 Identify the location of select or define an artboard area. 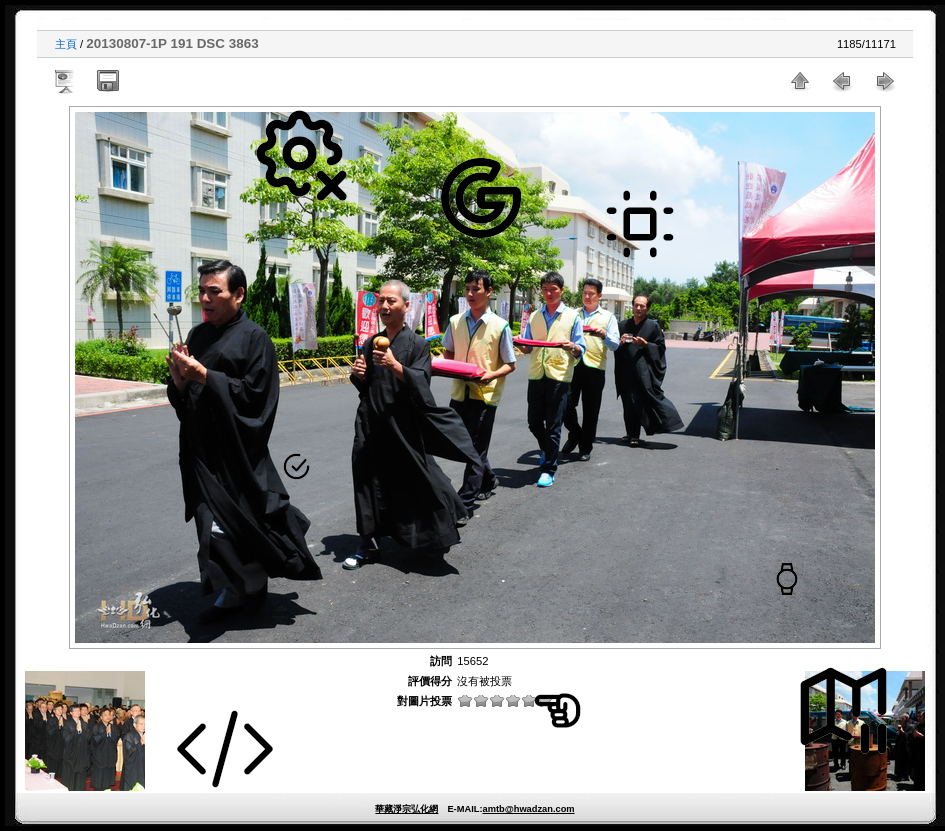
(640, 224).